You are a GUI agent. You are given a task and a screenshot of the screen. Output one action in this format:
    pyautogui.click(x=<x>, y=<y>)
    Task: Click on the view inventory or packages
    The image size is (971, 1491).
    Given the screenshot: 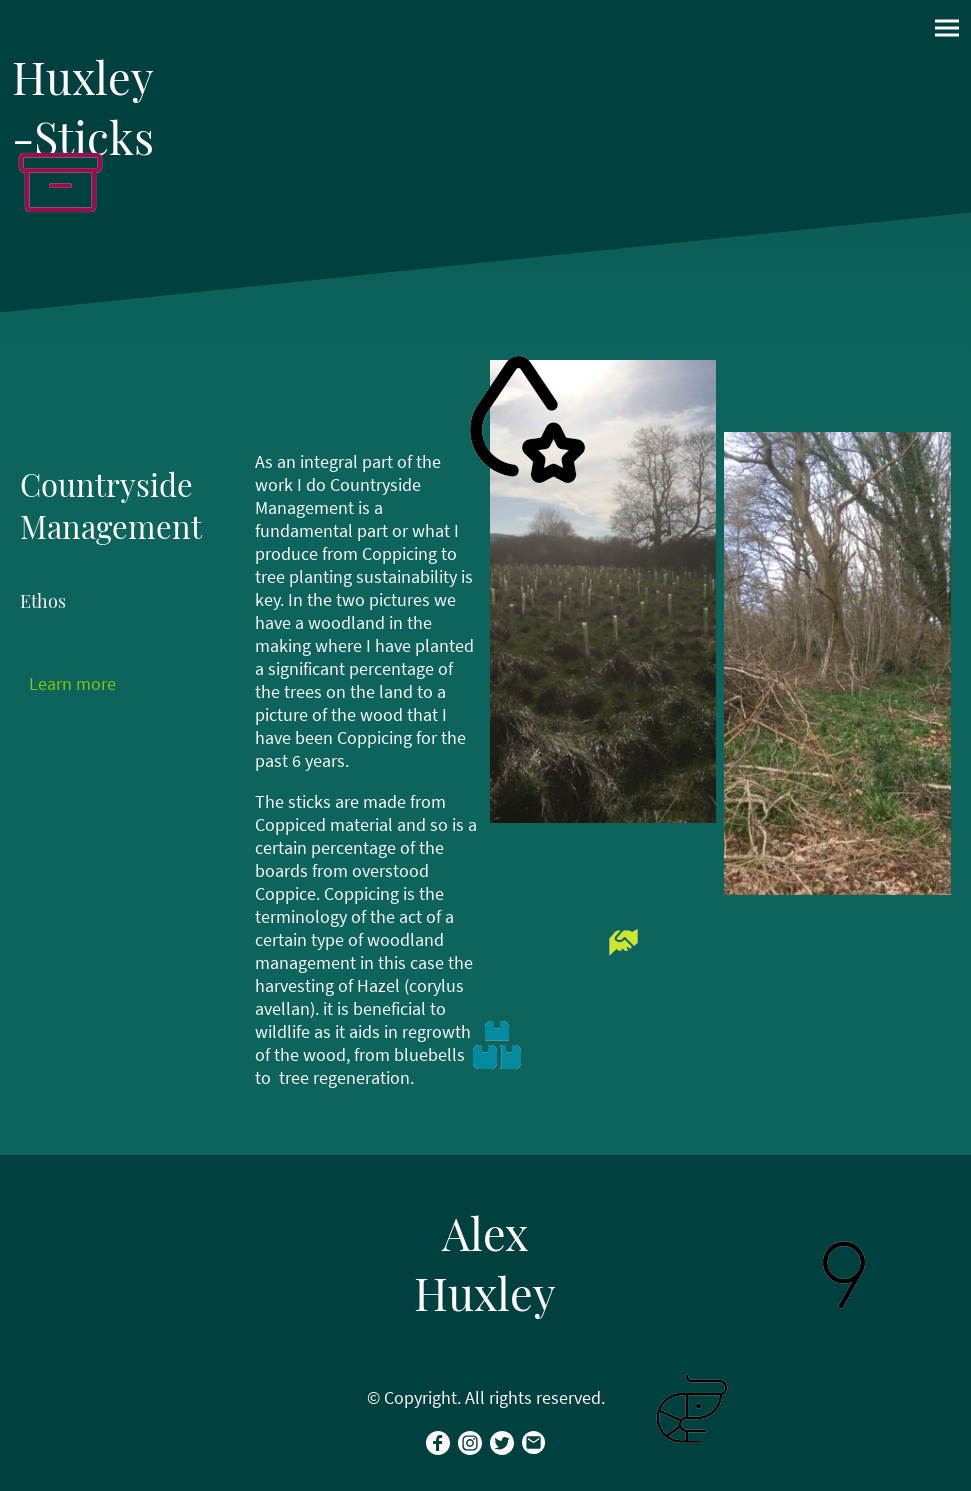 What is the action you would take?
    pyautogui.click(x=497, y=1045)
    